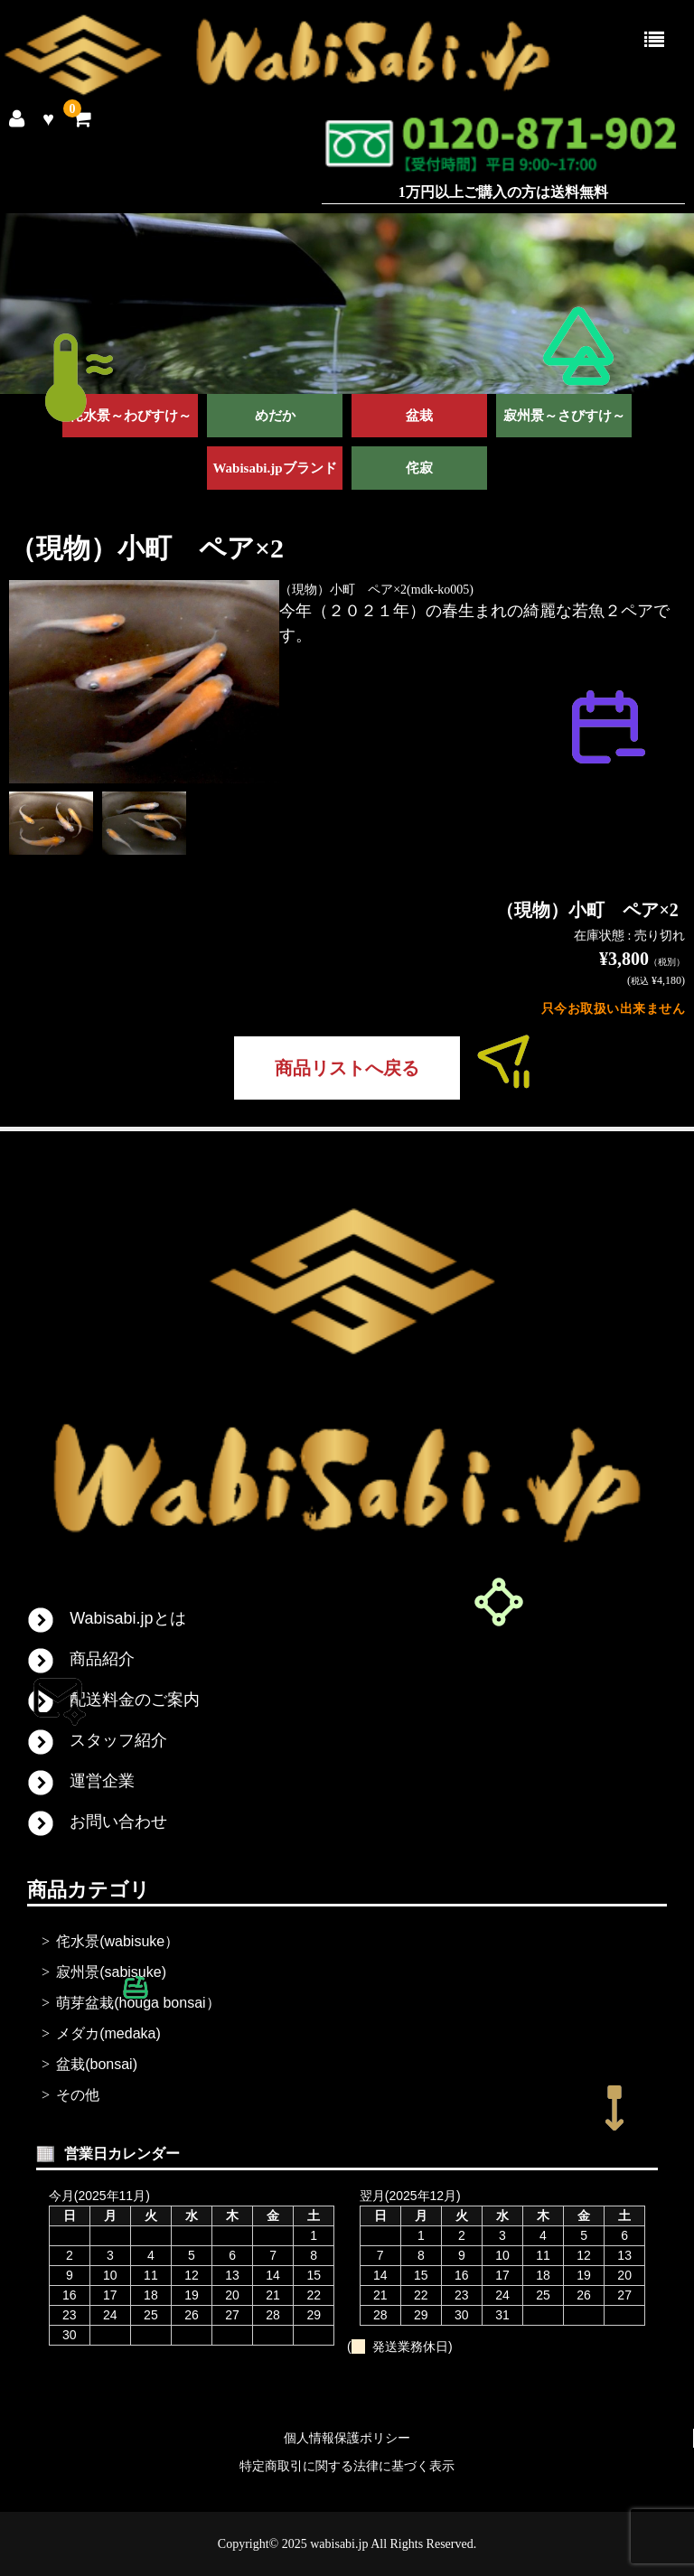 Image resolution: width=694 pixels, height=2576 pixels. Describe the element at coordinates (499, 1602) in the screenshot. I see `view ring network topology` at that location.